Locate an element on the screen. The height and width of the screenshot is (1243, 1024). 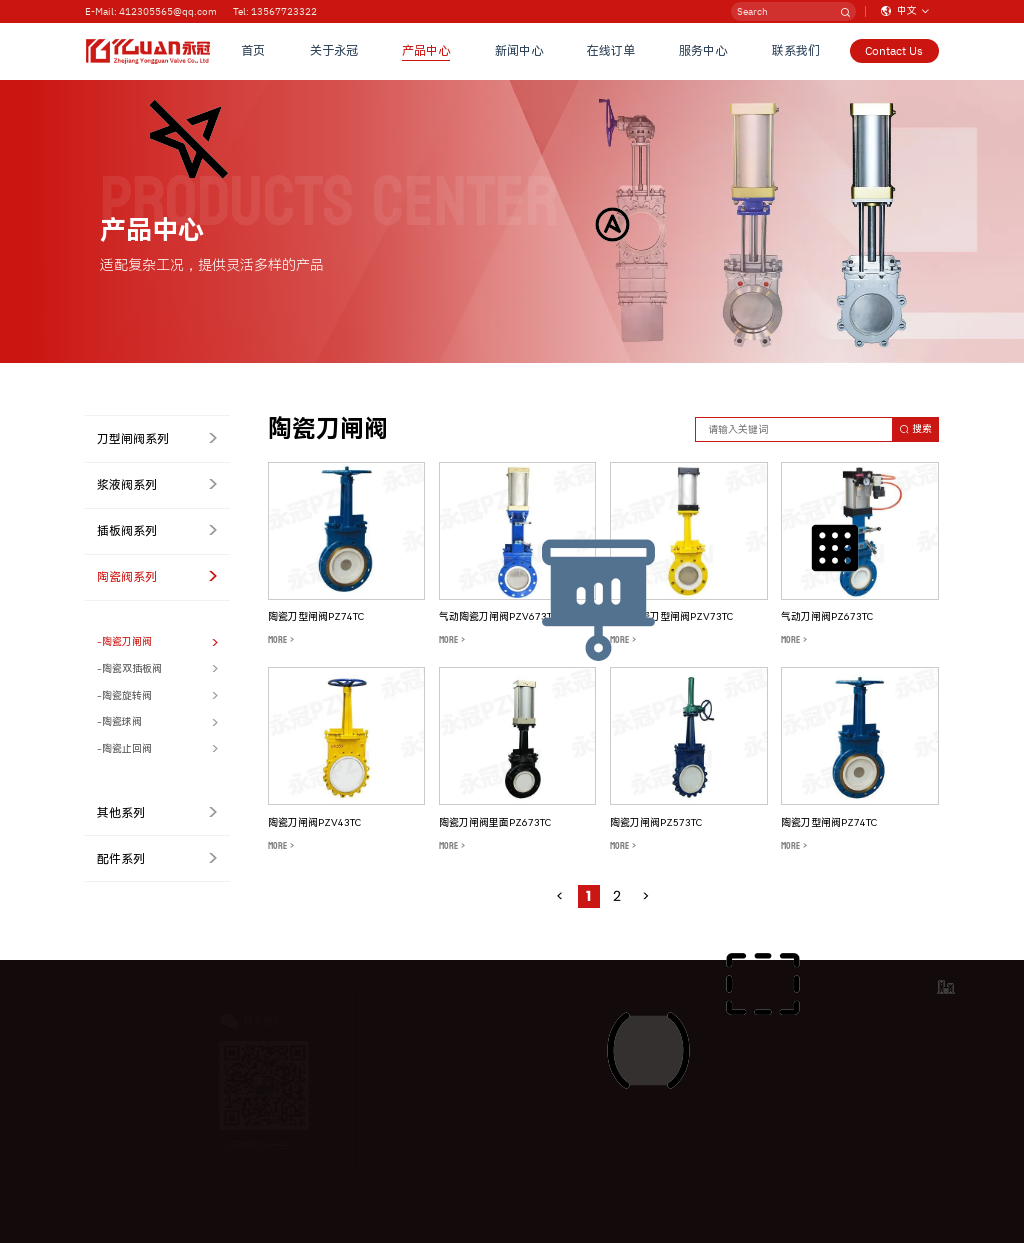
open app drawer or launcher is located at coordinates (835, 548).